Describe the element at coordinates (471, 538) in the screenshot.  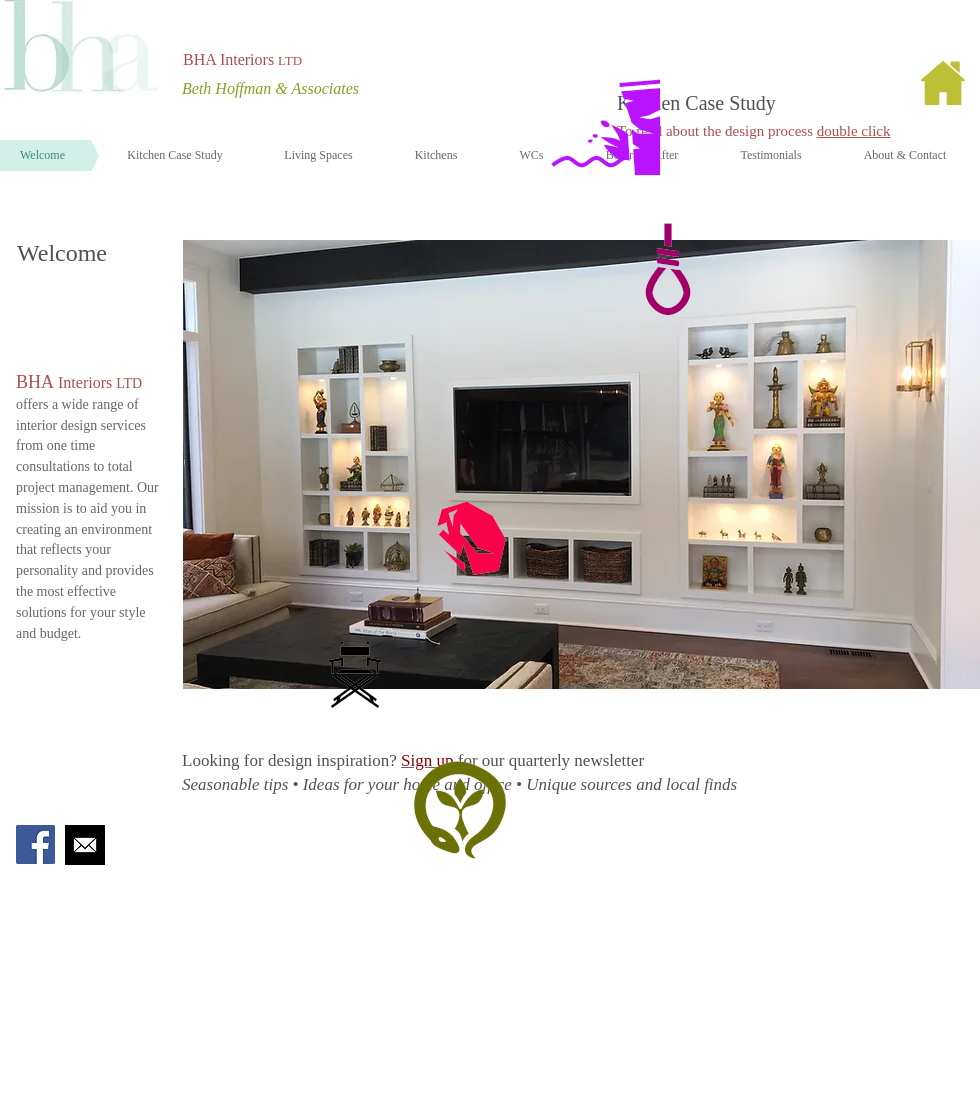
I see `represents a rock or stone resource in a game` at that location.